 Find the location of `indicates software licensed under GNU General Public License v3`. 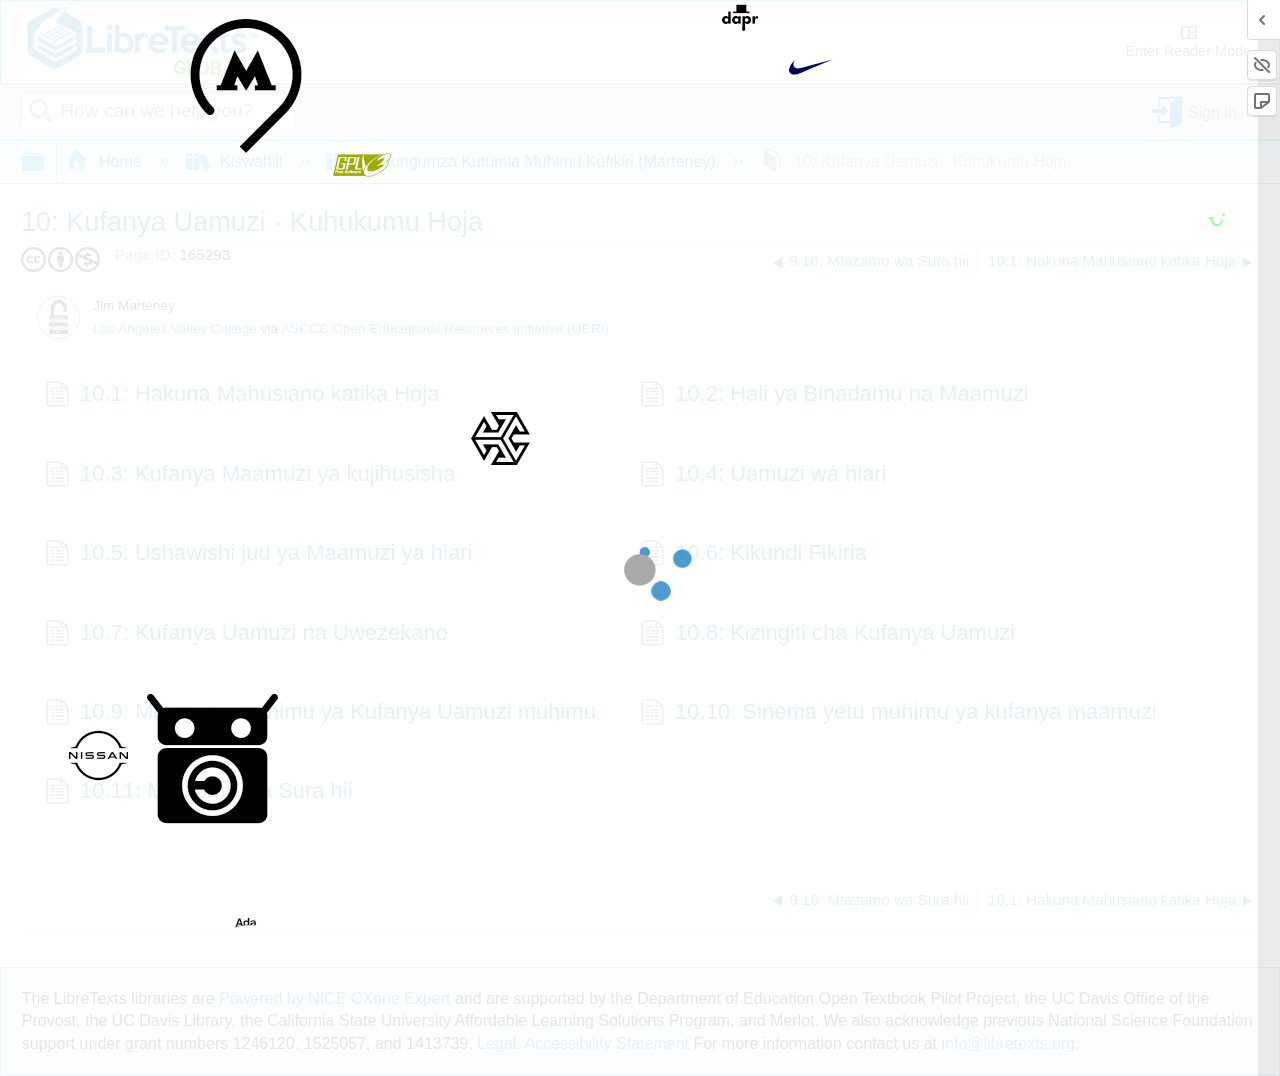

indicates software licensed under GNU General Public License v3 is located at coordinates (362, 165).